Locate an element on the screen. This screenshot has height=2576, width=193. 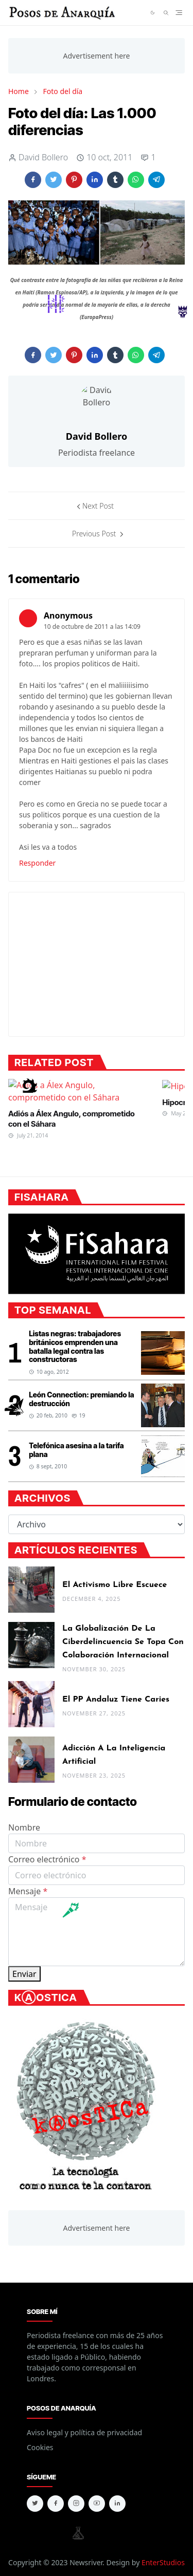
toggle flashlight or torch mode is located at coordinates (71, 1909).